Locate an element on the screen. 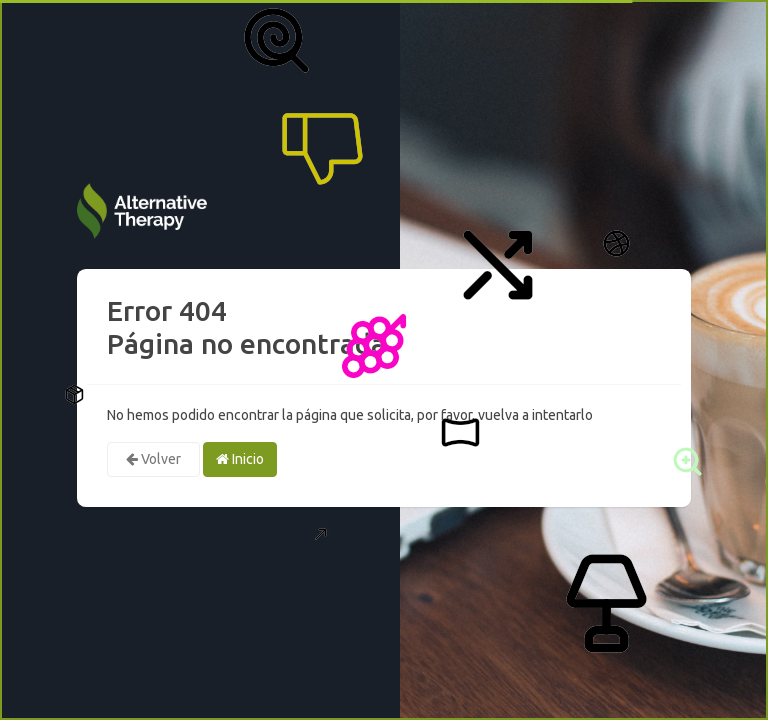 This screenshot has height=720, width=768. shuffle or randomize content order is located at coordinates (498, 265).